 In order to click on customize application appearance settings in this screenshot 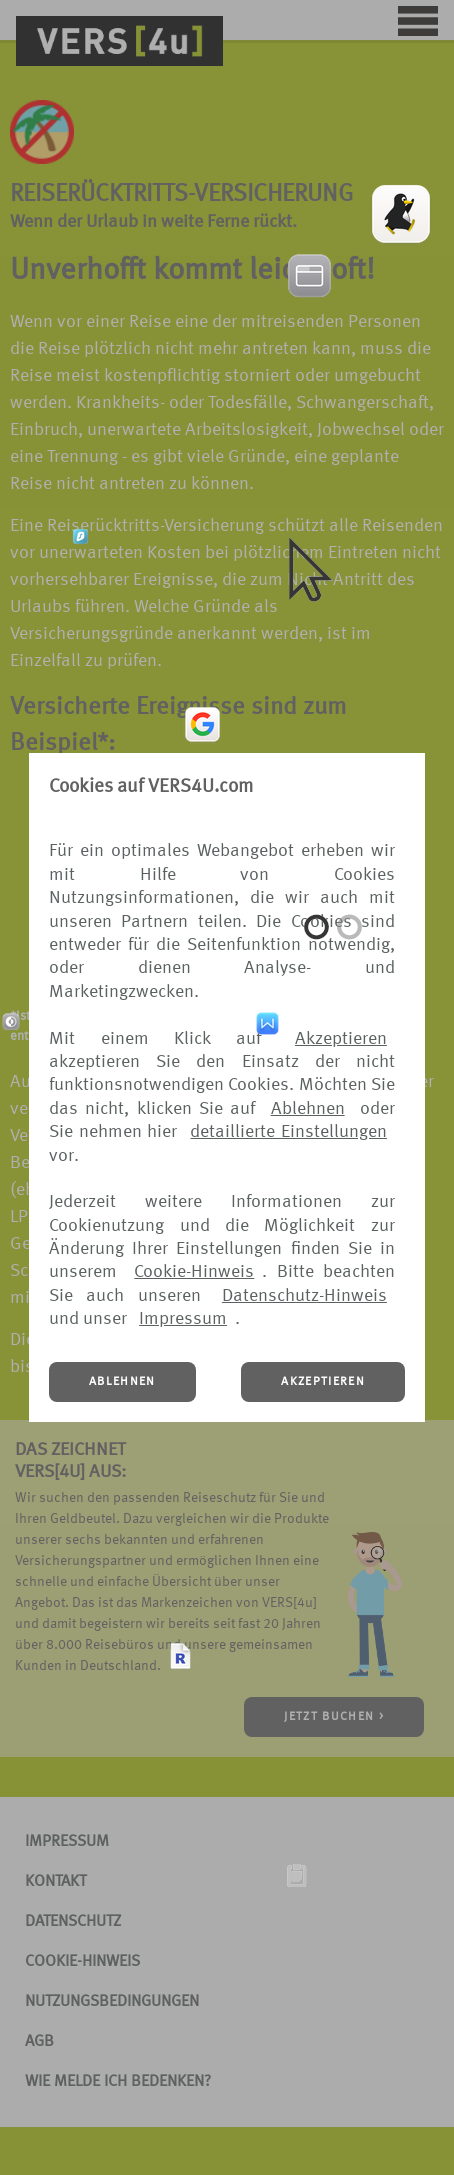, I will do `click(11, 1022)`.